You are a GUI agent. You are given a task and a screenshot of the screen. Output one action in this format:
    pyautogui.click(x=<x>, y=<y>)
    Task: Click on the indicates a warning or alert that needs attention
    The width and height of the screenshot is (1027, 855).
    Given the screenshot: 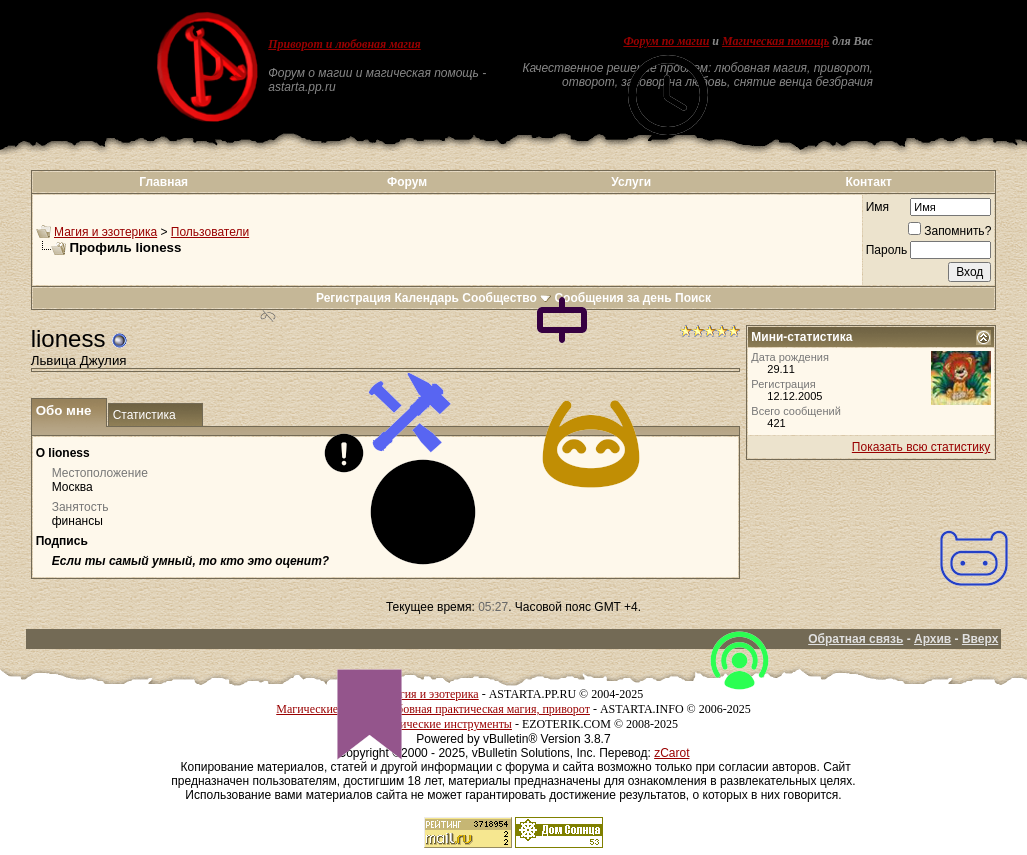 What is the action you would take?
    pyautogui.click(x=344, y=453)
    